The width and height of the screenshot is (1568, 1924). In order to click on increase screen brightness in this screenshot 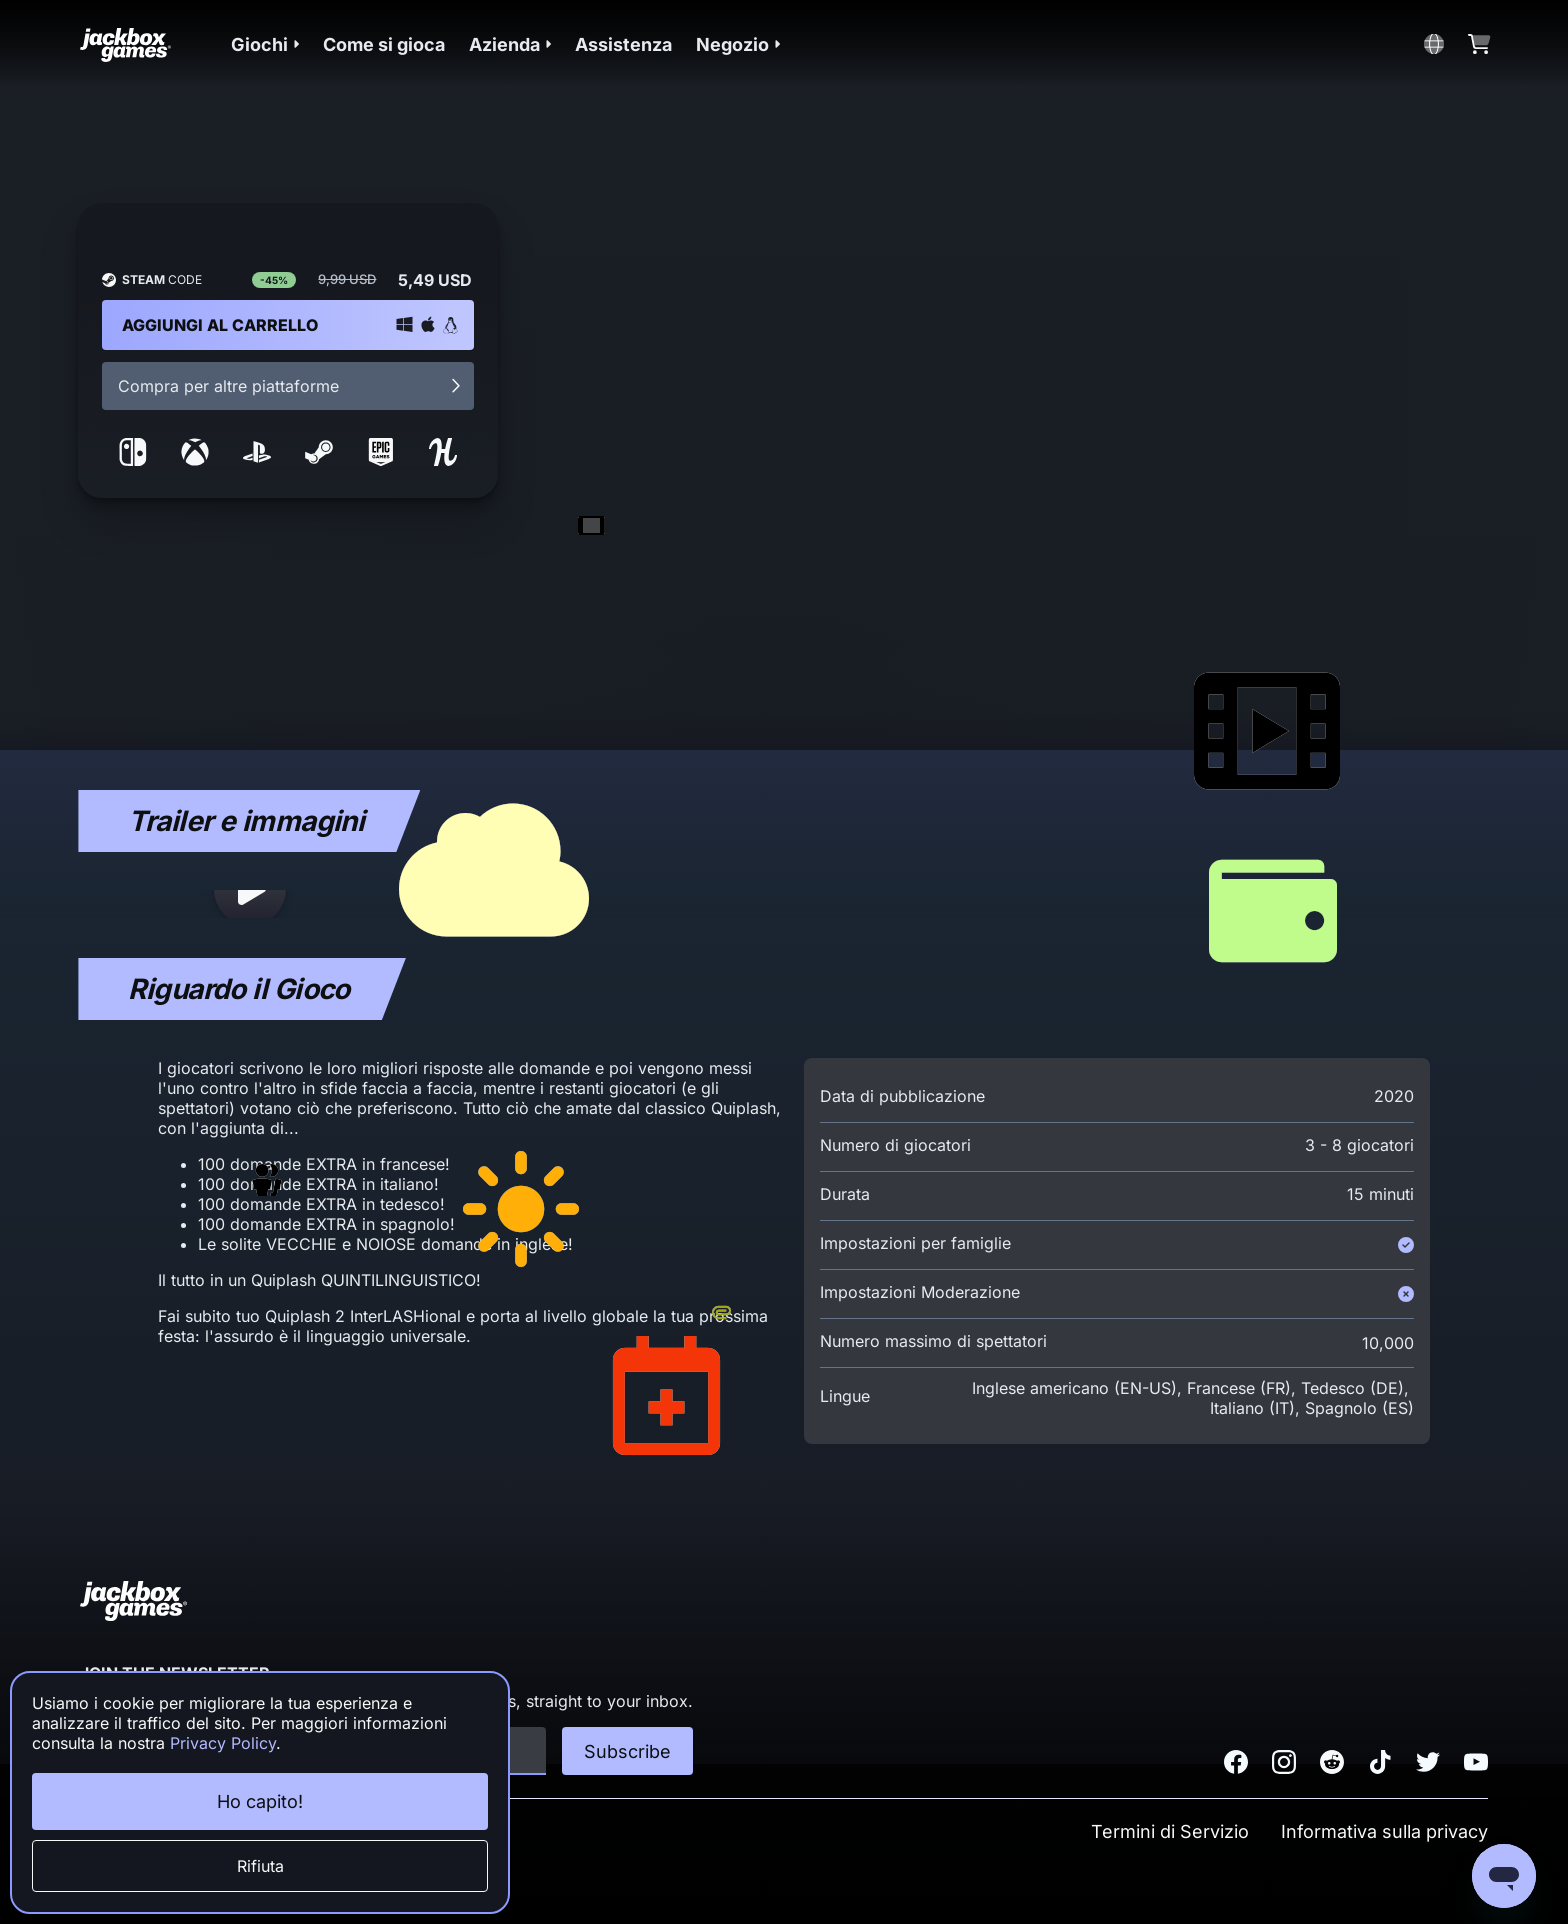, I will do `click(521, 1209)`.